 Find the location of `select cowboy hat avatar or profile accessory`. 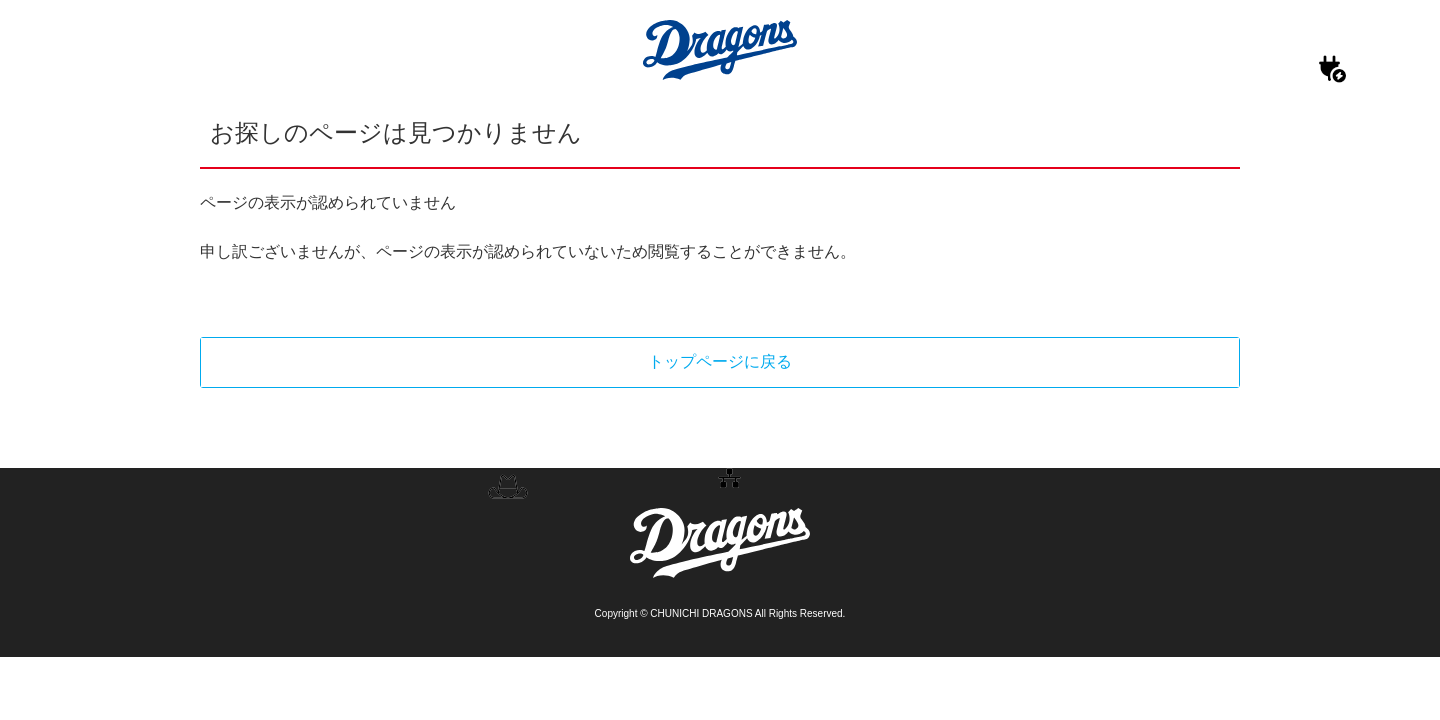

select cowboy hat avatar or profile accessory is located at coordinates (508, 488).